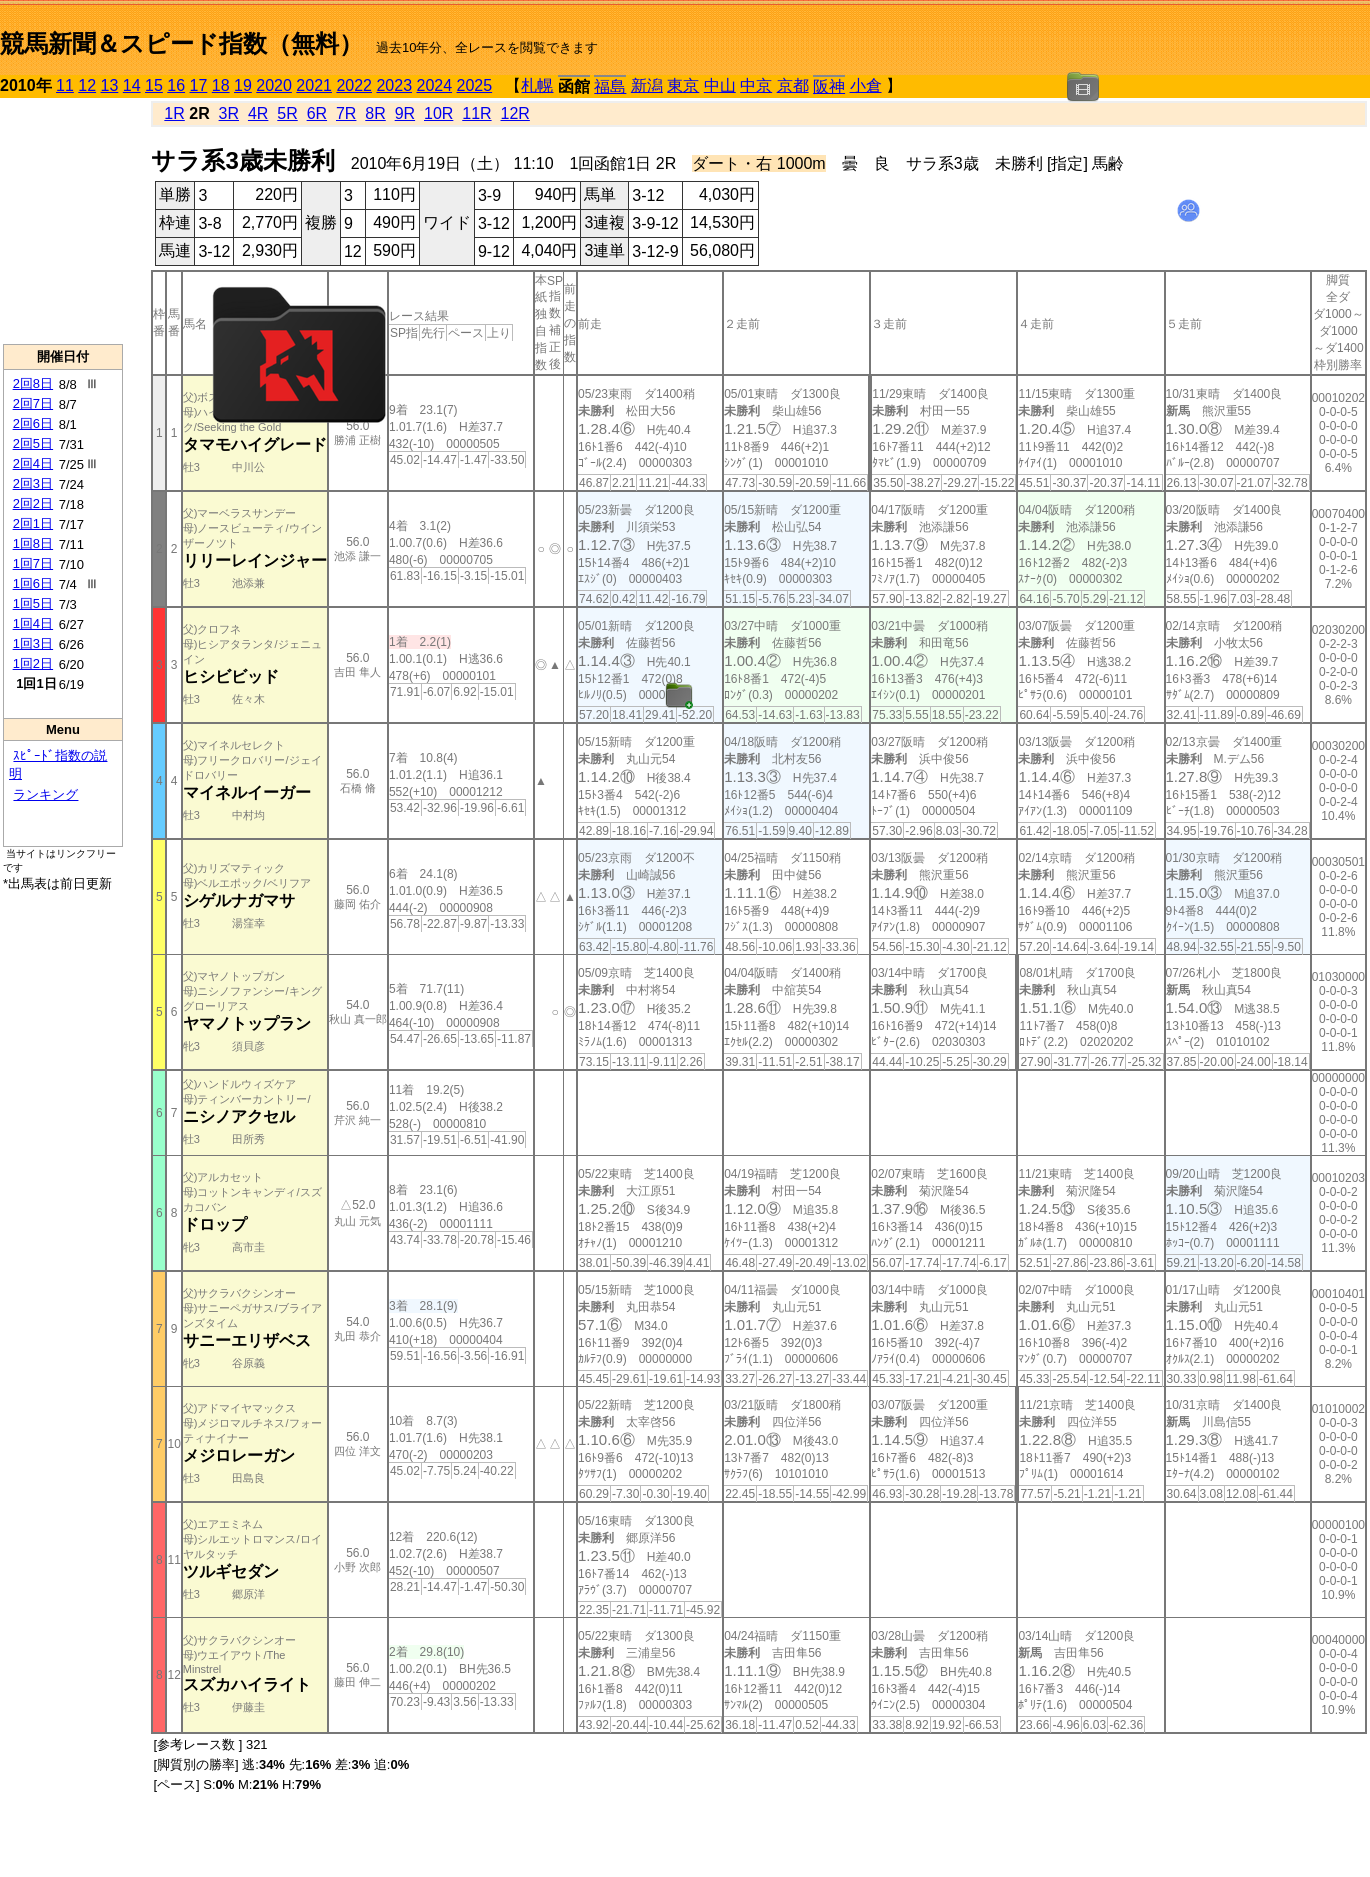 Image resolution: width=1370 pixels, height=1877 pixels. What do you see at coordinates (298, 359) in the screenshot?
I see `open nusantara project files folder` at bounding box center [298, 359].